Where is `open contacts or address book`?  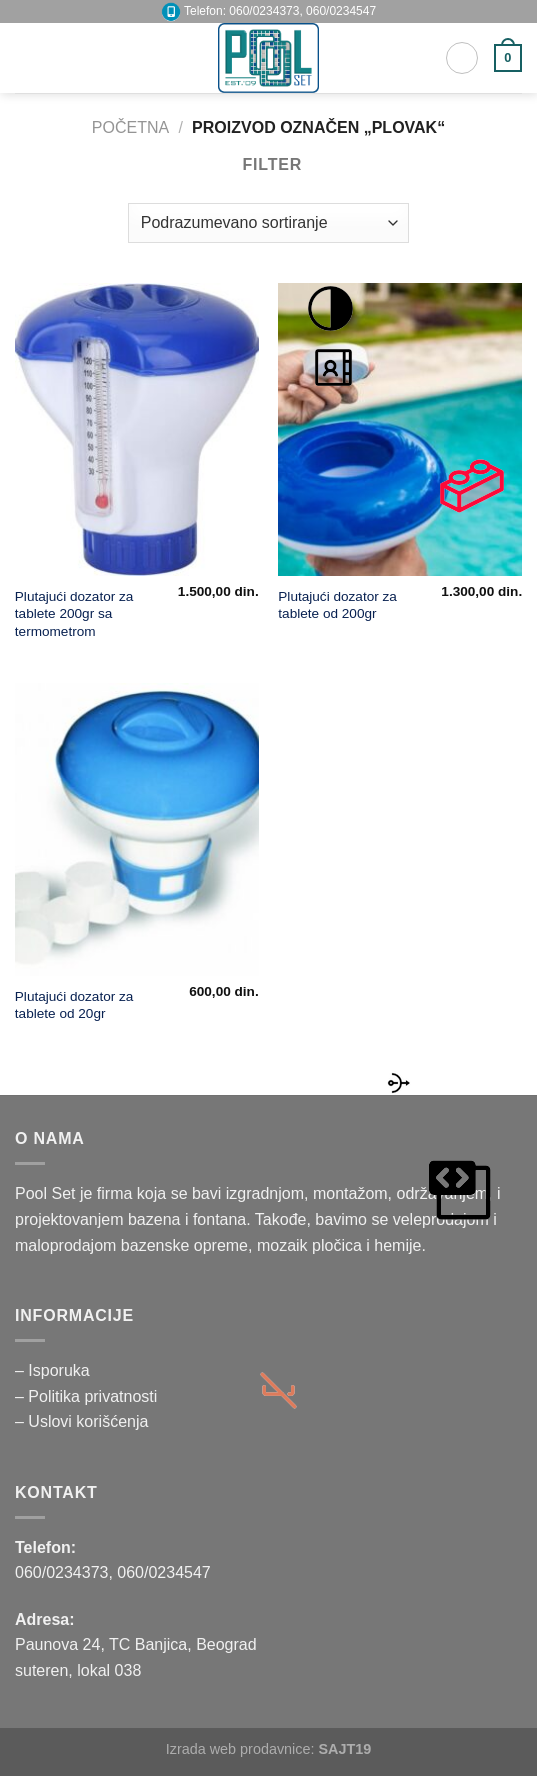
open contacts or address book is located at coordinates (333, 367).